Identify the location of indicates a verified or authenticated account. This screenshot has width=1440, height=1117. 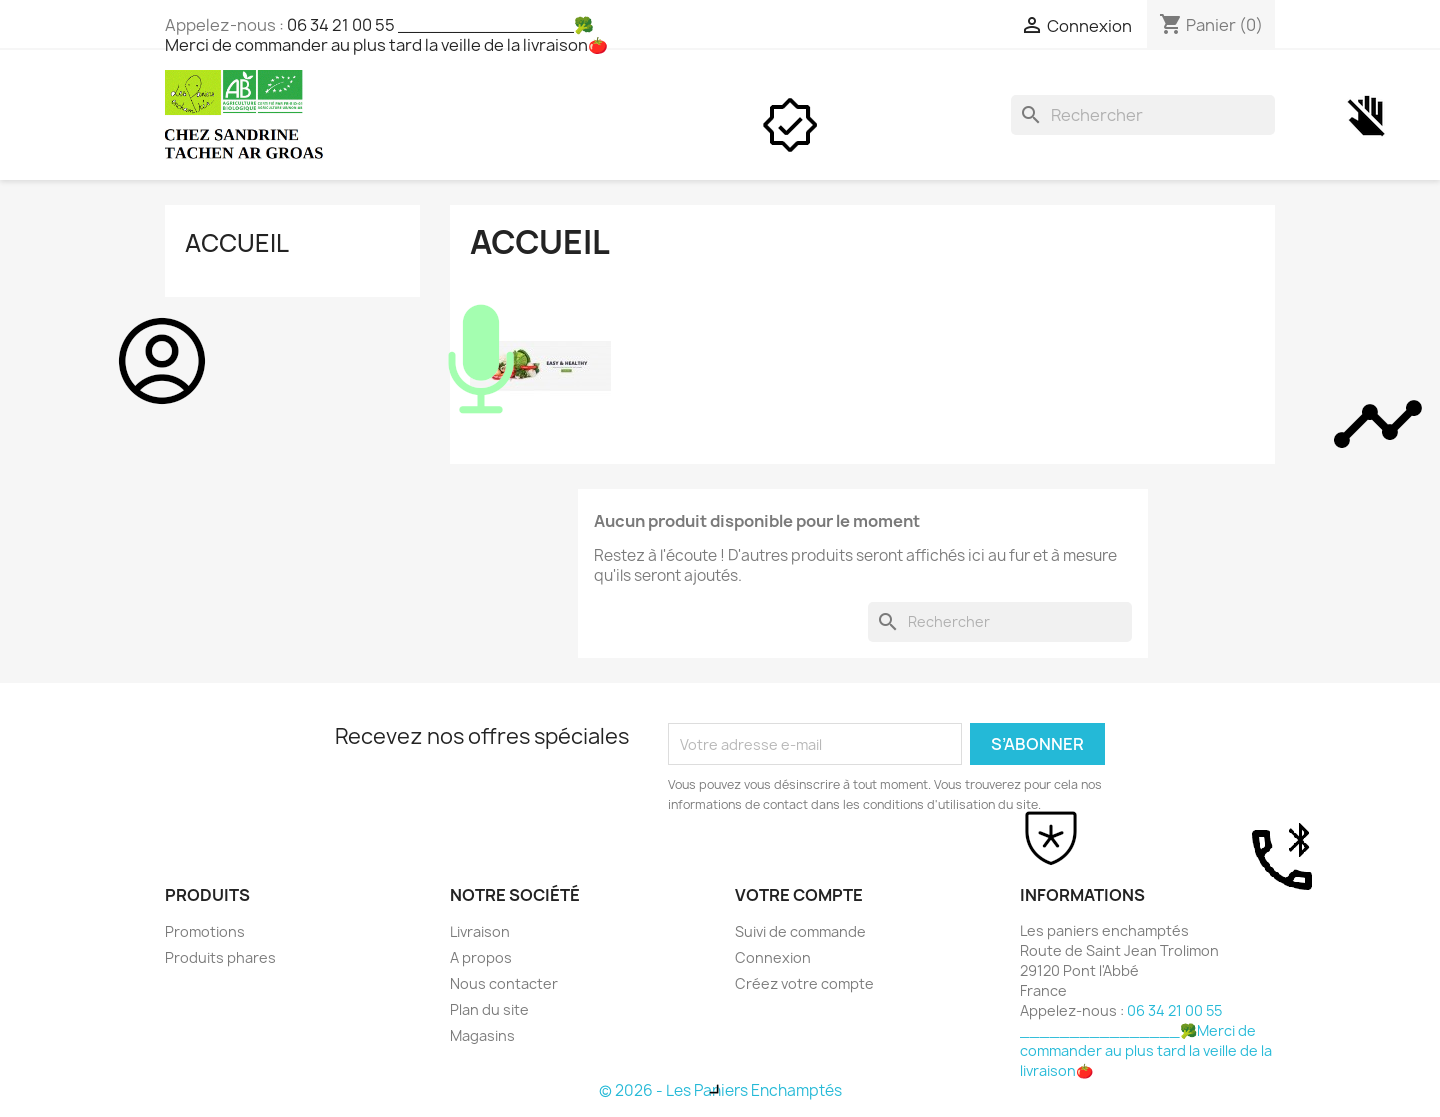
(790, 125).